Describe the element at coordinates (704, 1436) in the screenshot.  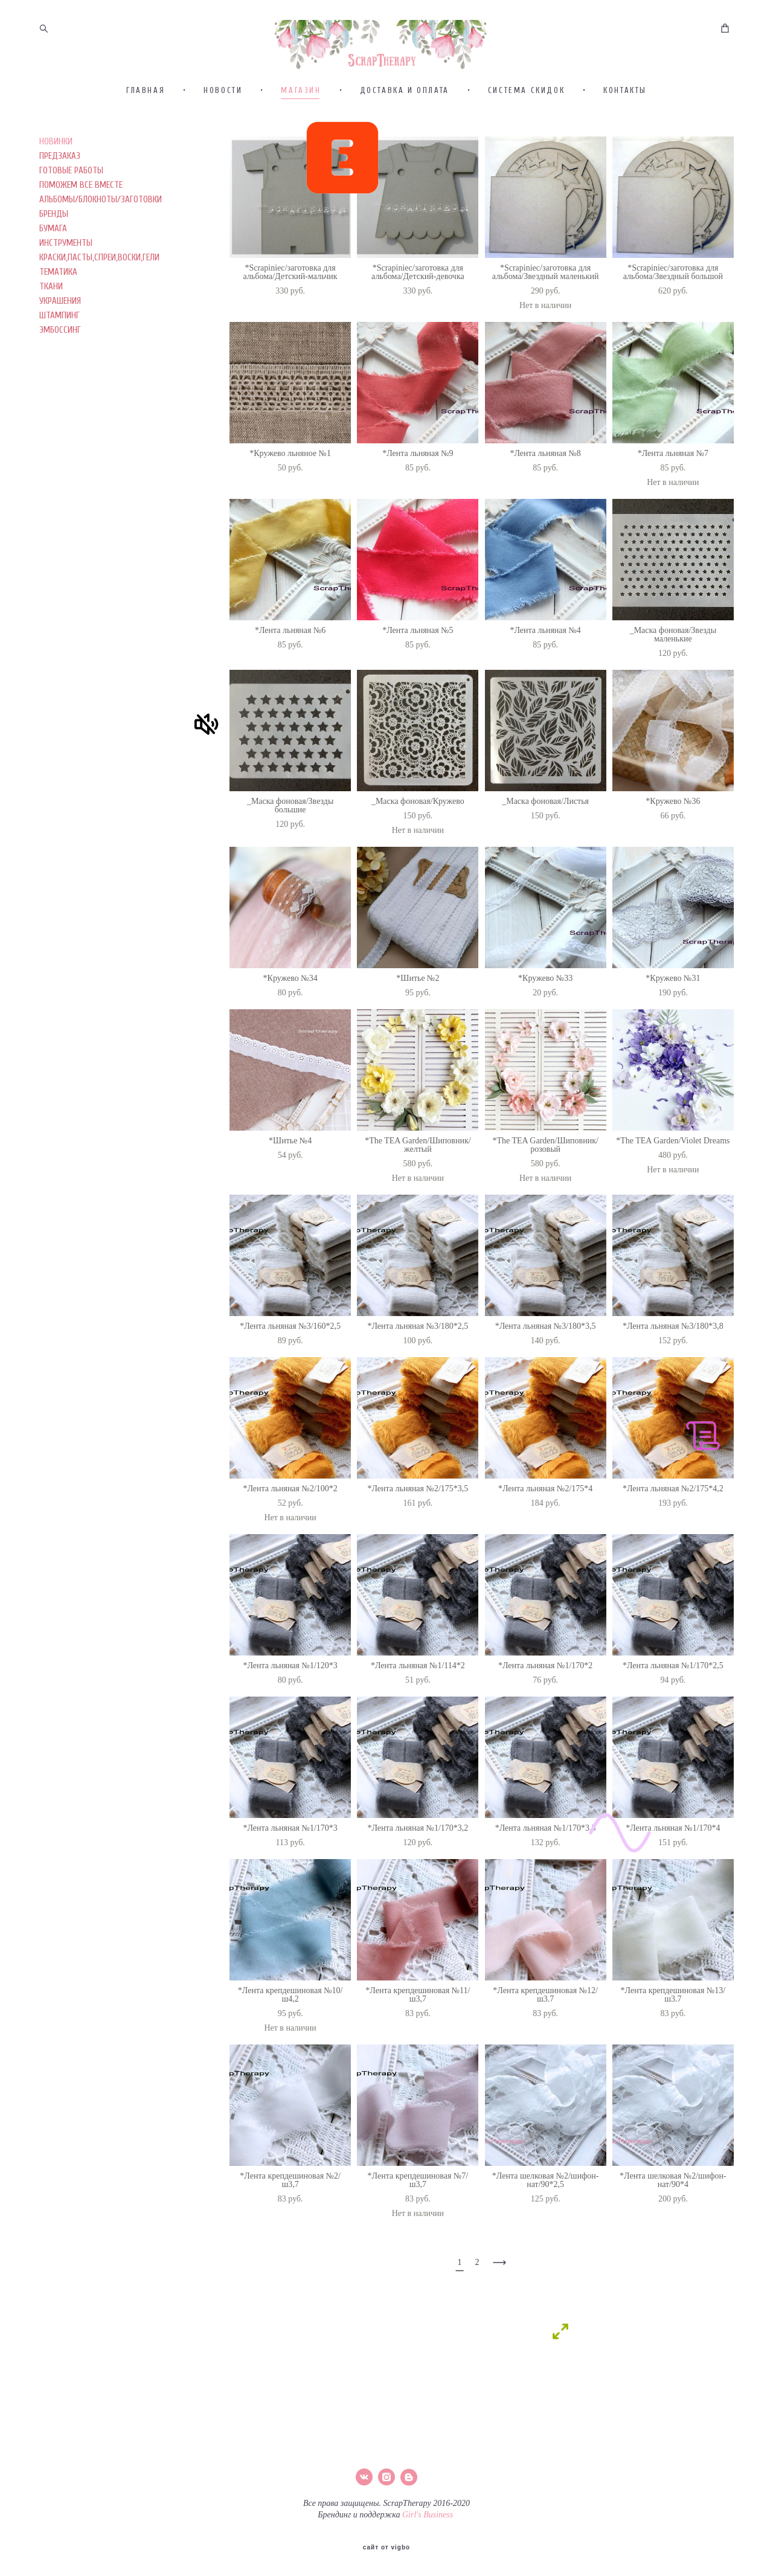
I see `view terms and conditions or legal documents` at that location.